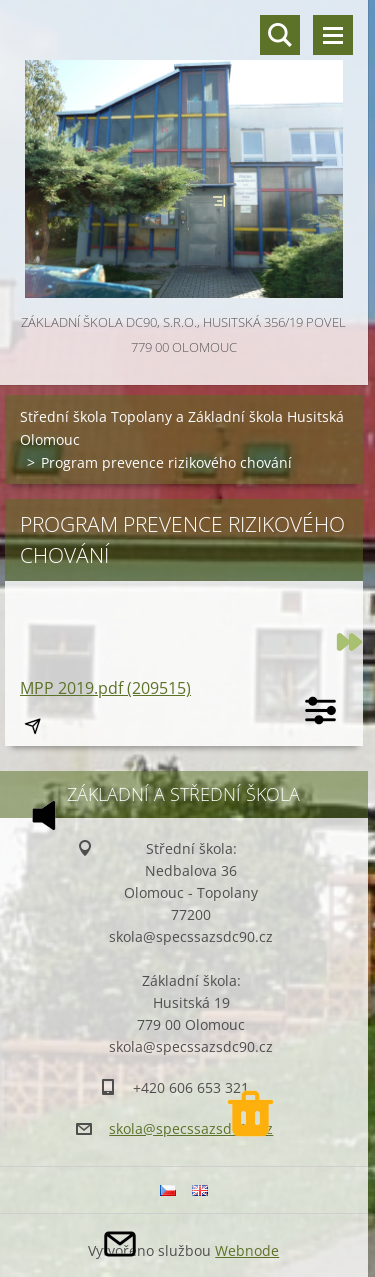 This screenshot has height=1277, width=375. Describe the element at coordinates (348, 642) in the screenshot. I see `skip to the next track` at that location.